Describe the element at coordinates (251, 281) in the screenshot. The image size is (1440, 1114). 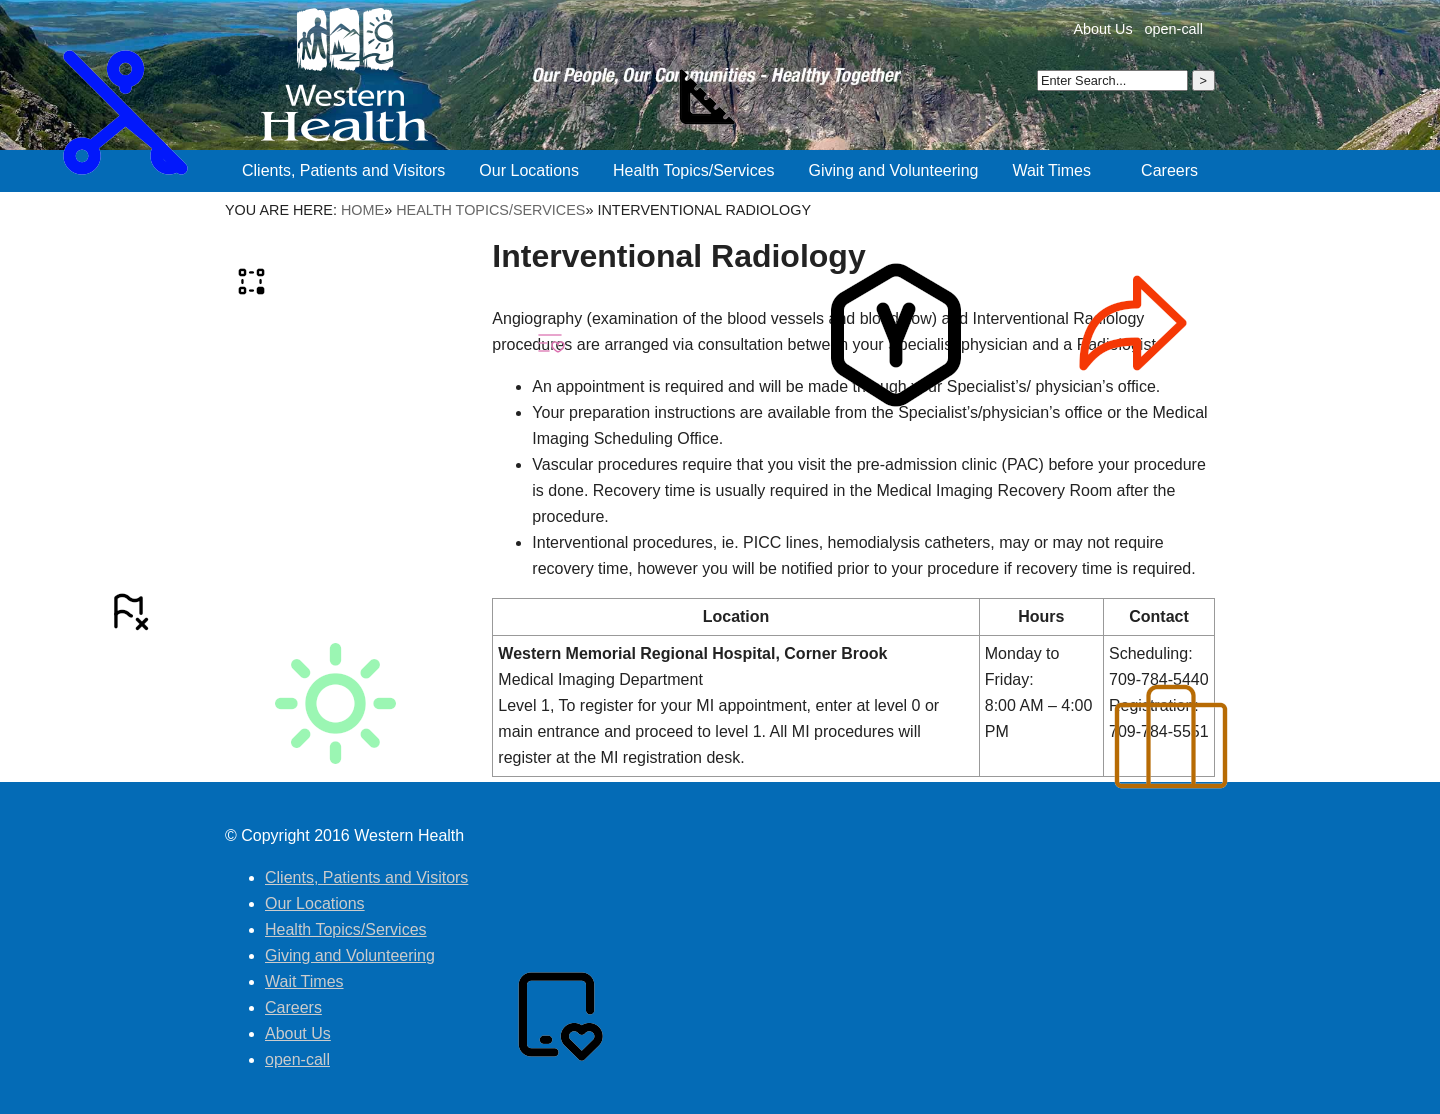
I see `set transform anchor to bottom-right corner` at that location.